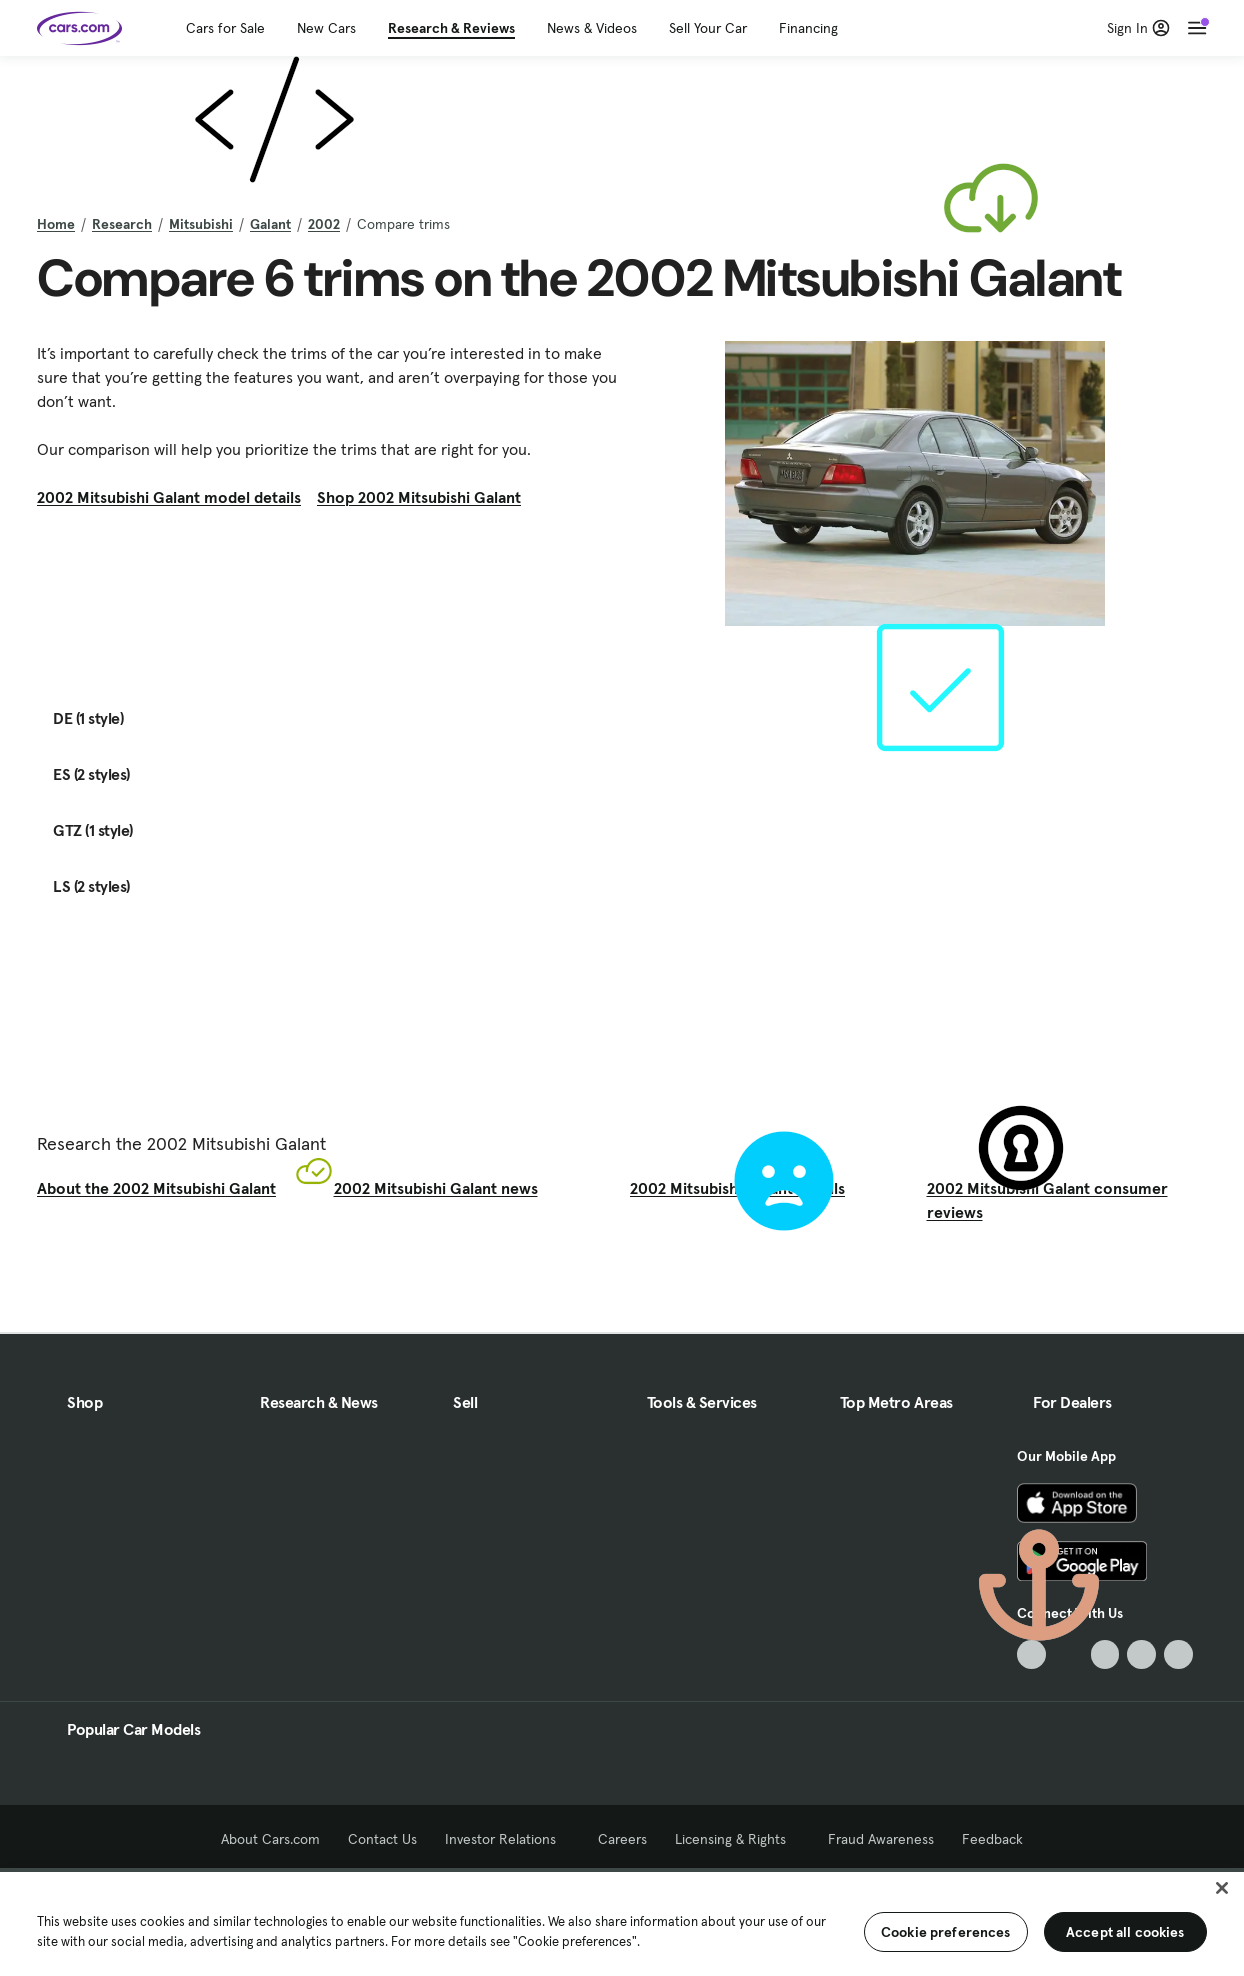  What do you see at coordinates (784, 1181) in the screenshot?
I see `submit negative feedback or rating` at bounding box center [784, 1181].